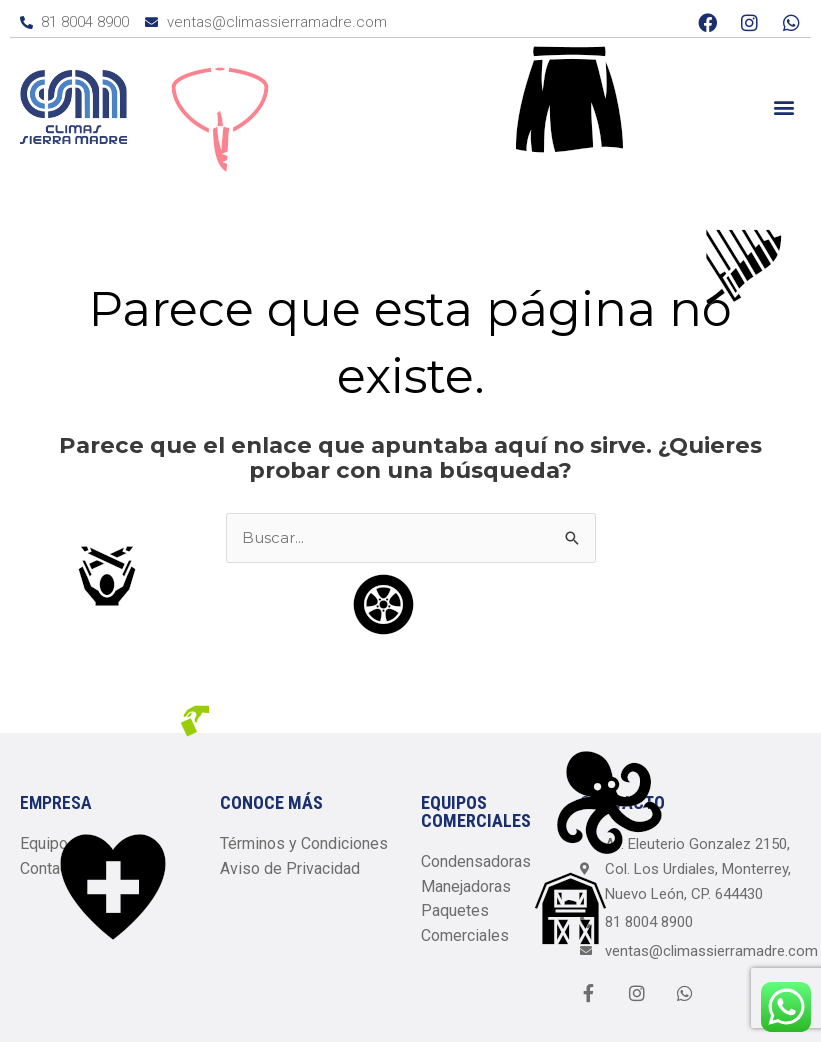 The width and height of the screenshot is (821, 1042). Describe the element at coordinates (609, 802) in the screenshot. I see `indicates an aquatic or ocean-themed game element` at that location.